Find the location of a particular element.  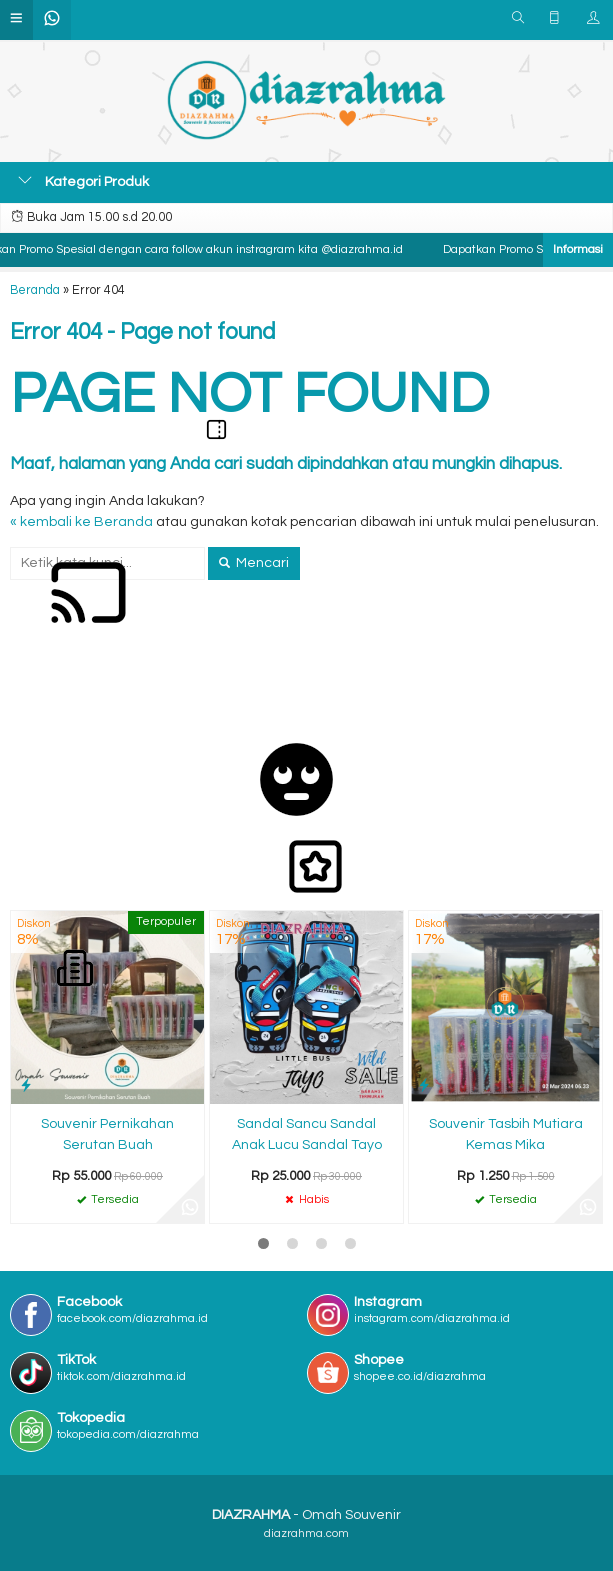

add item to favorites is located at coordinates (315, 866).